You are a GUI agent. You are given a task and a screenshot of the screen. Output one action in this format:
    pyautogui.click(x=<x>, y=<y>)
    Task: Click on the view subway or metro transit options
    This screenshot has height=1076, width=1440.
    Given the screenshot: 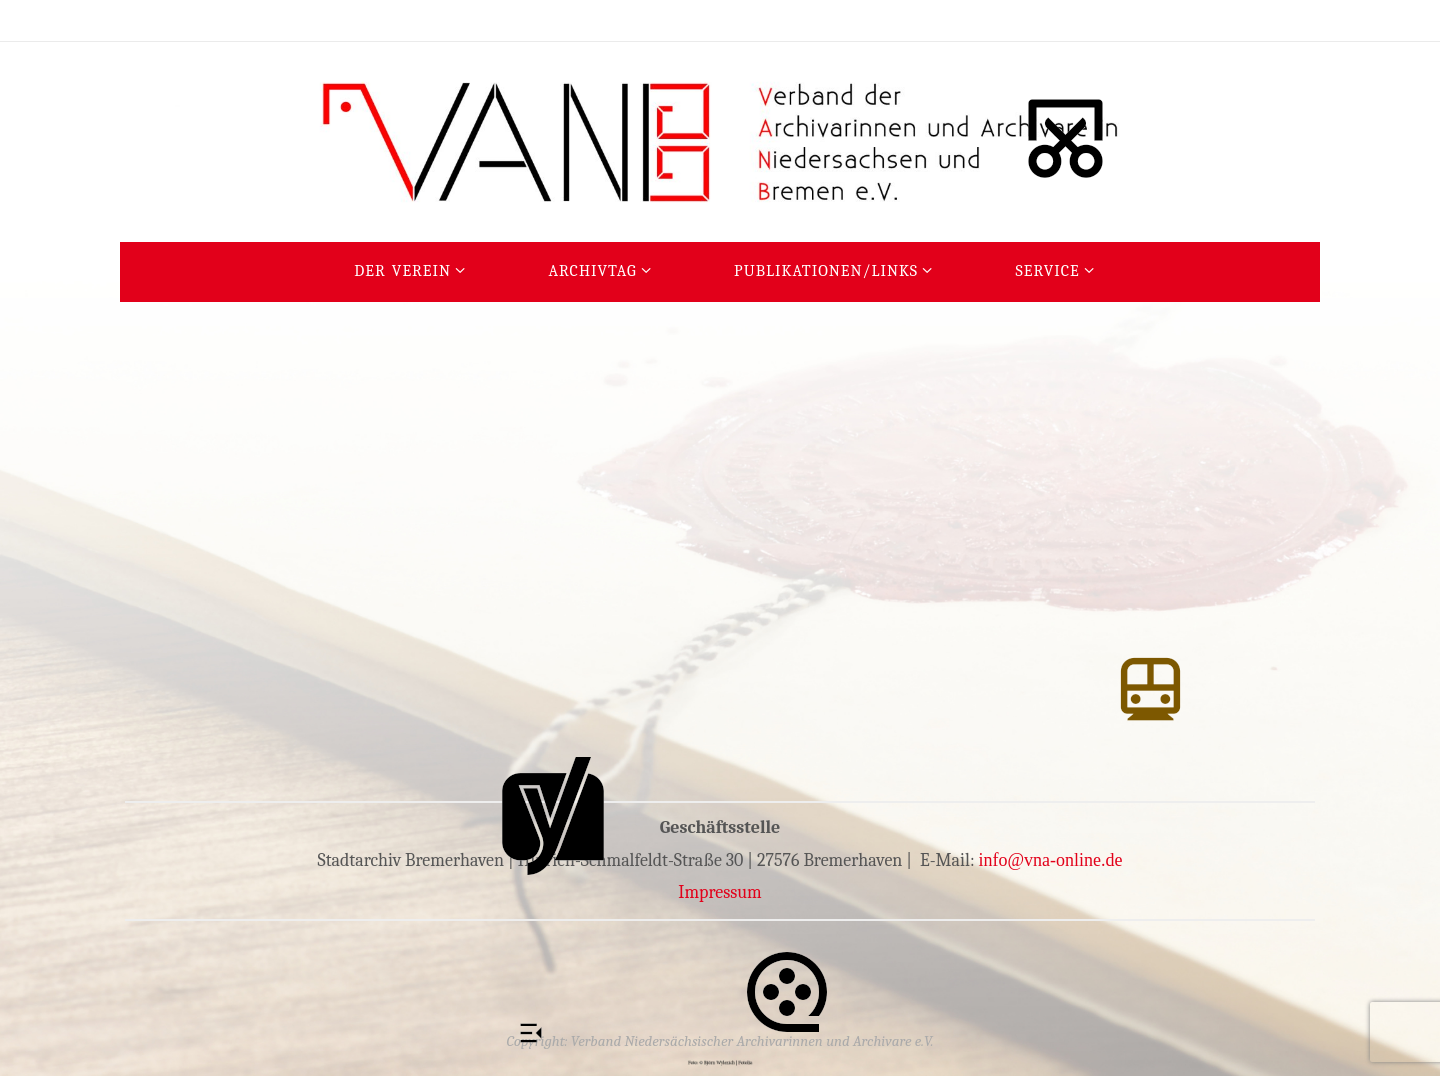 What is the action you would take?
    pyautogui.click(x=1150, y=687)
    